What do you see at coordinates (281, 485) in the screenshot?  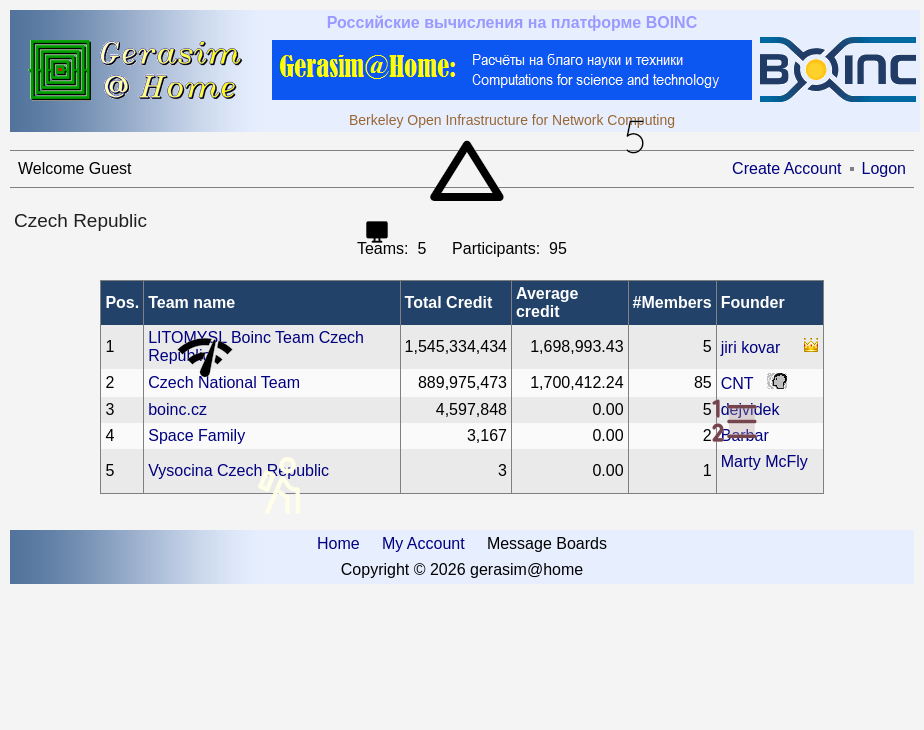 I see `access hiking trails or outdoor activities` at bounding box center [281, 485].